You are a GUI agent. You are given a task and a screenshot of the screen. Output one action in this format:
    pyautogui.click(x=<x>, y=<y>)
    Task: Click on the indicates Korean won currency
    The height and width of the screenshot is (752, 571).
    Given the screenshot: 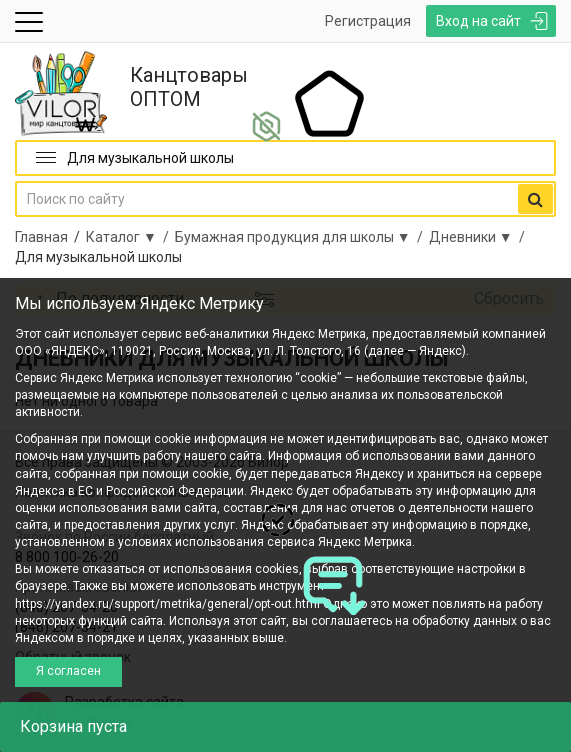 What is the action you would take?
    pyautogui.click(x=85, y=124)
    